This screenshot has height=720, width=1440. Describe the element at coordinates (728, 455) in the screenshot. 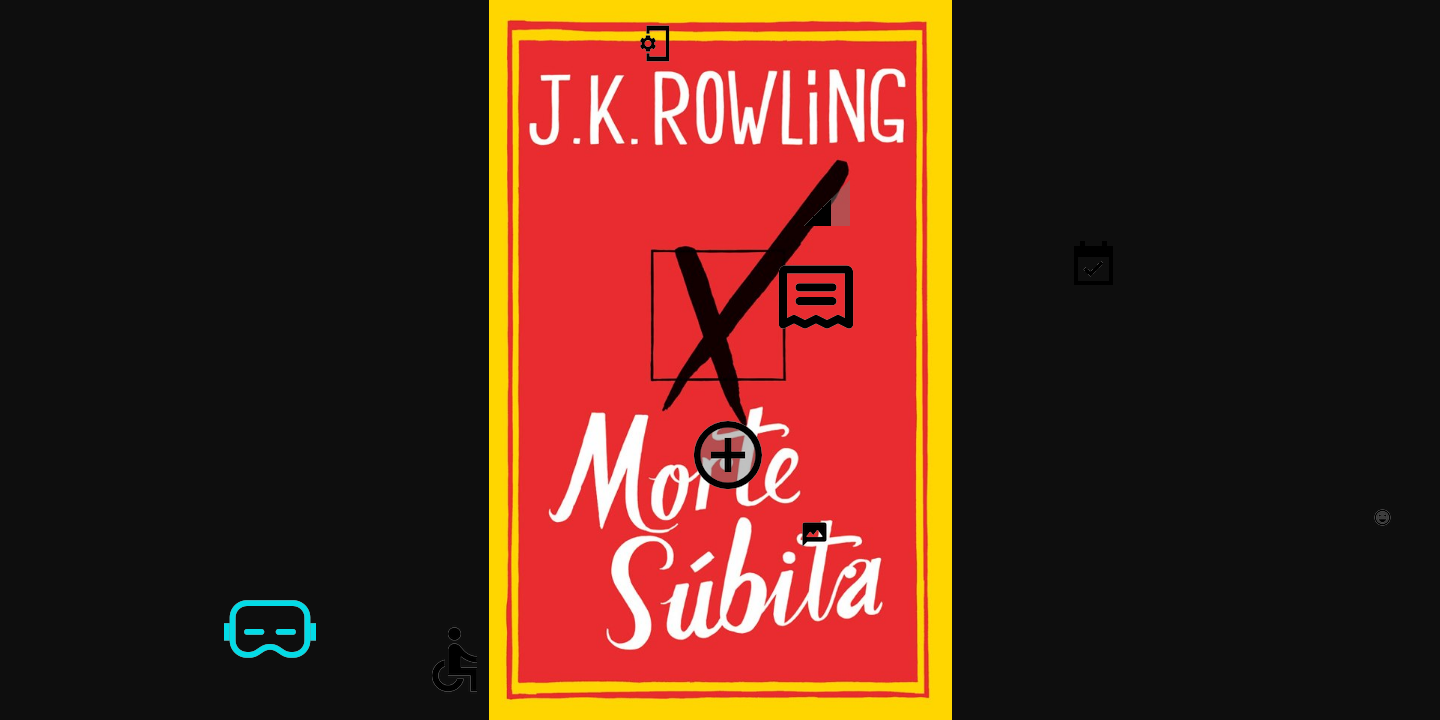

I see `add a new item or element` at that location.